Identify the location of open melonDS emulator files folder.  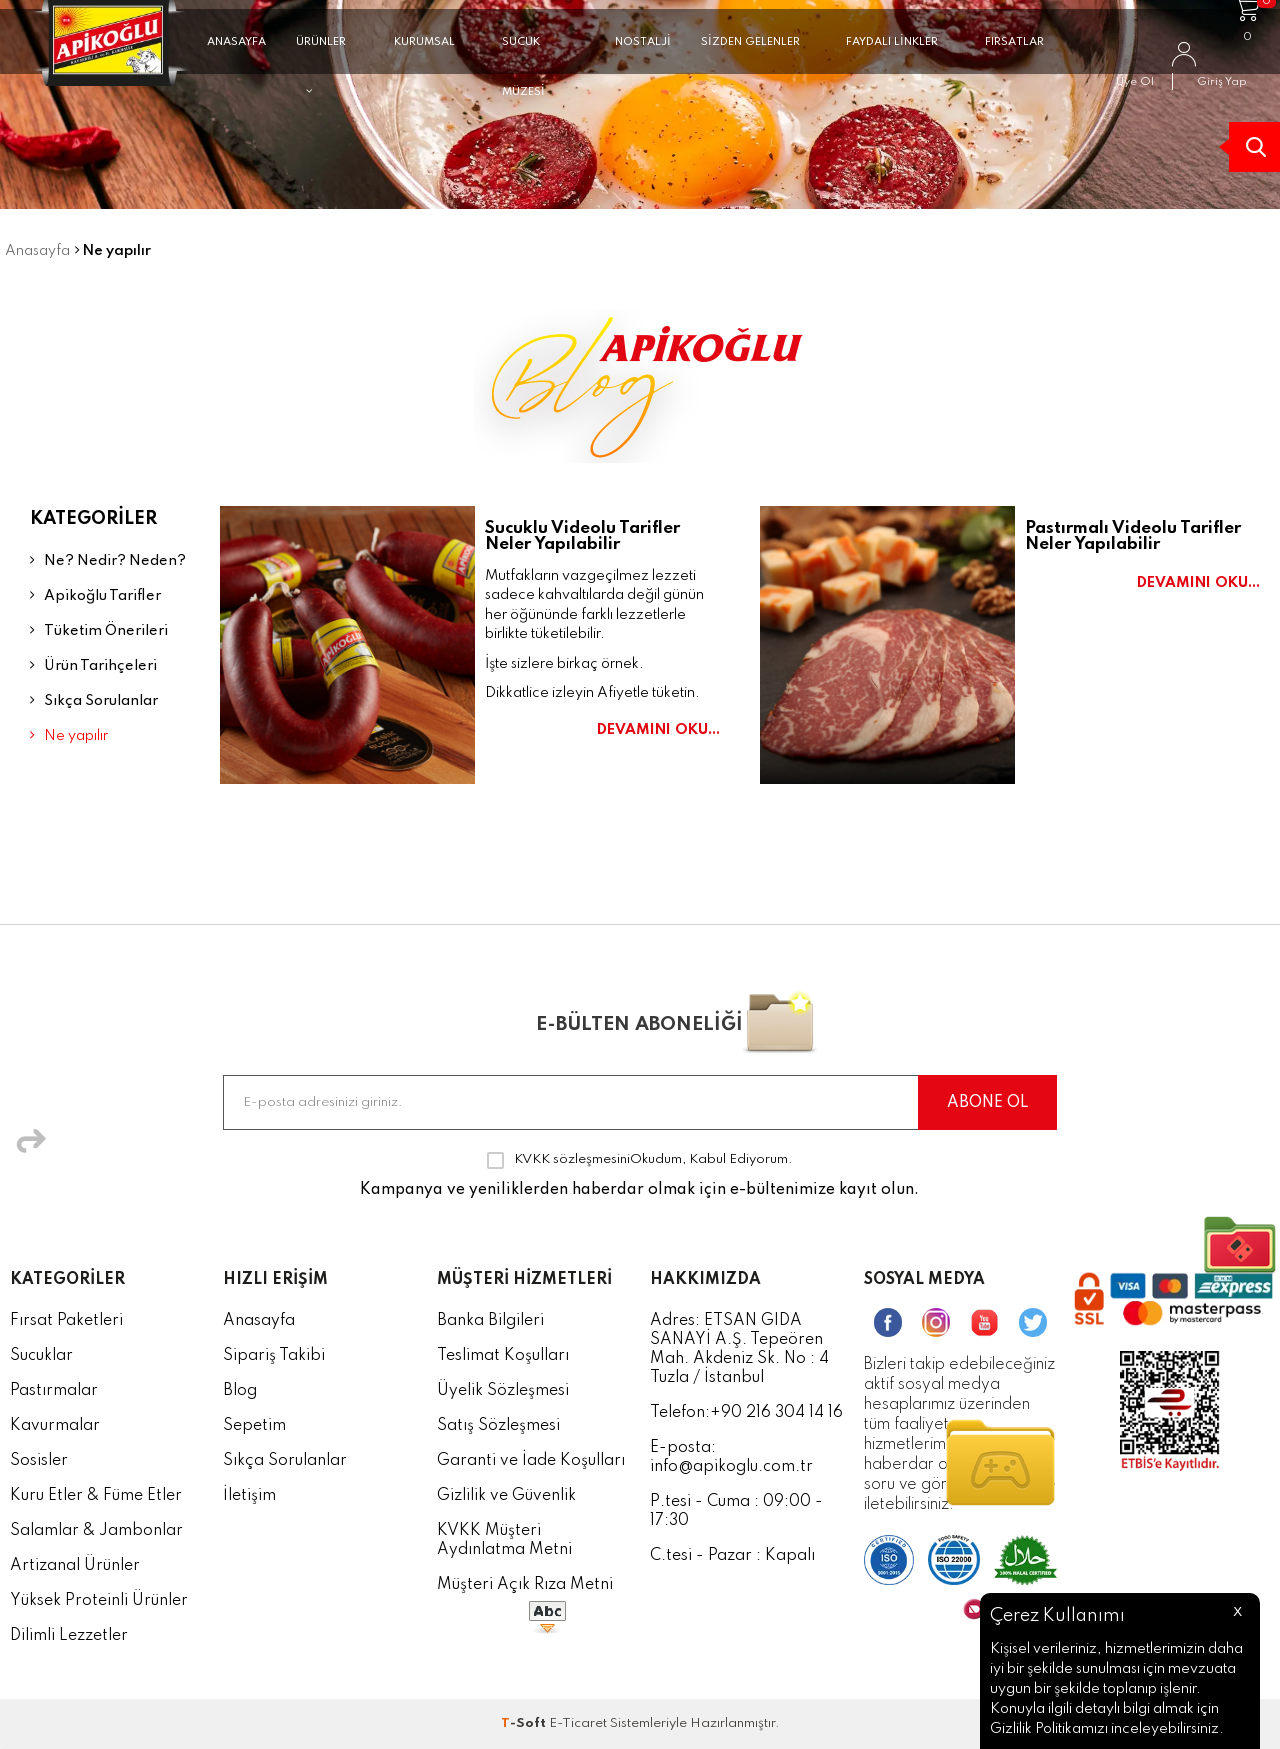
(1239, 1246).